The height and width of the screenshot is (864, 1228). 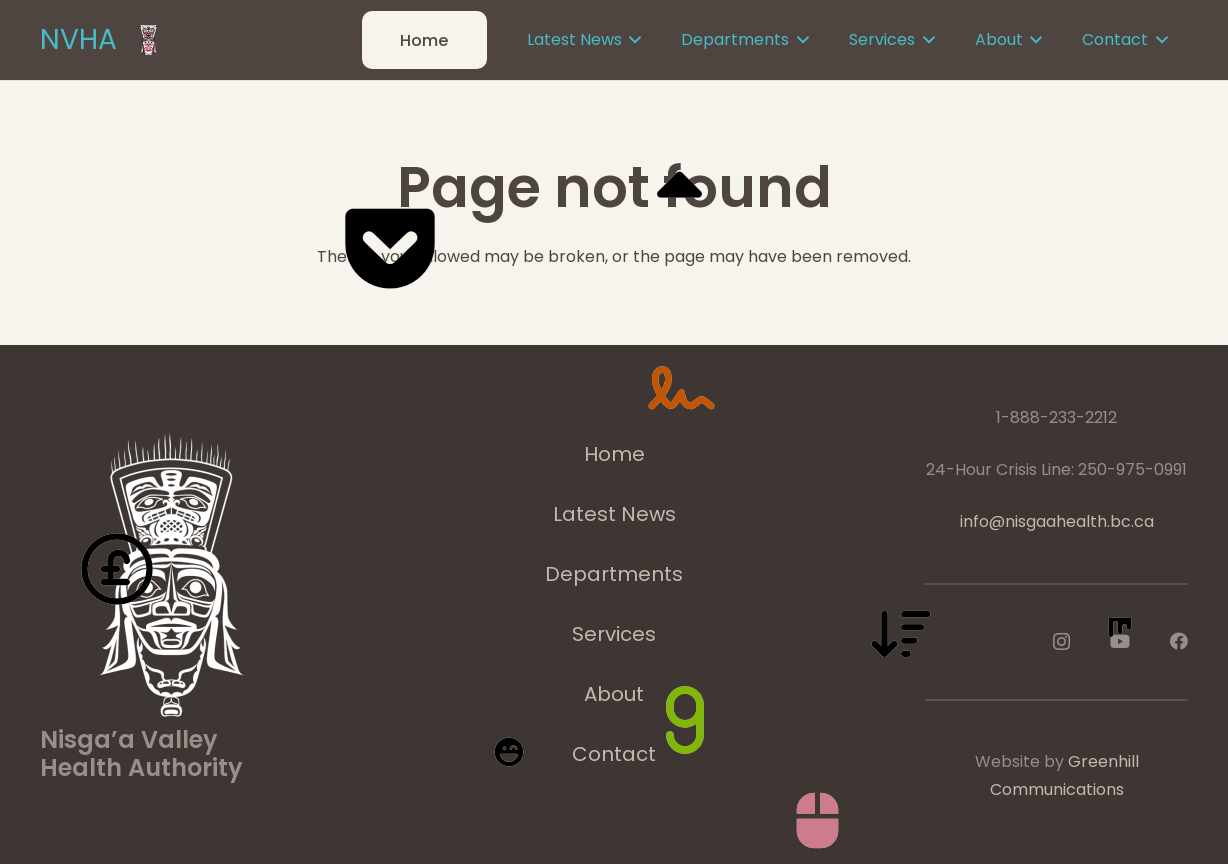 I want to click on view balance in british pounds, so click(x=117, y=569).